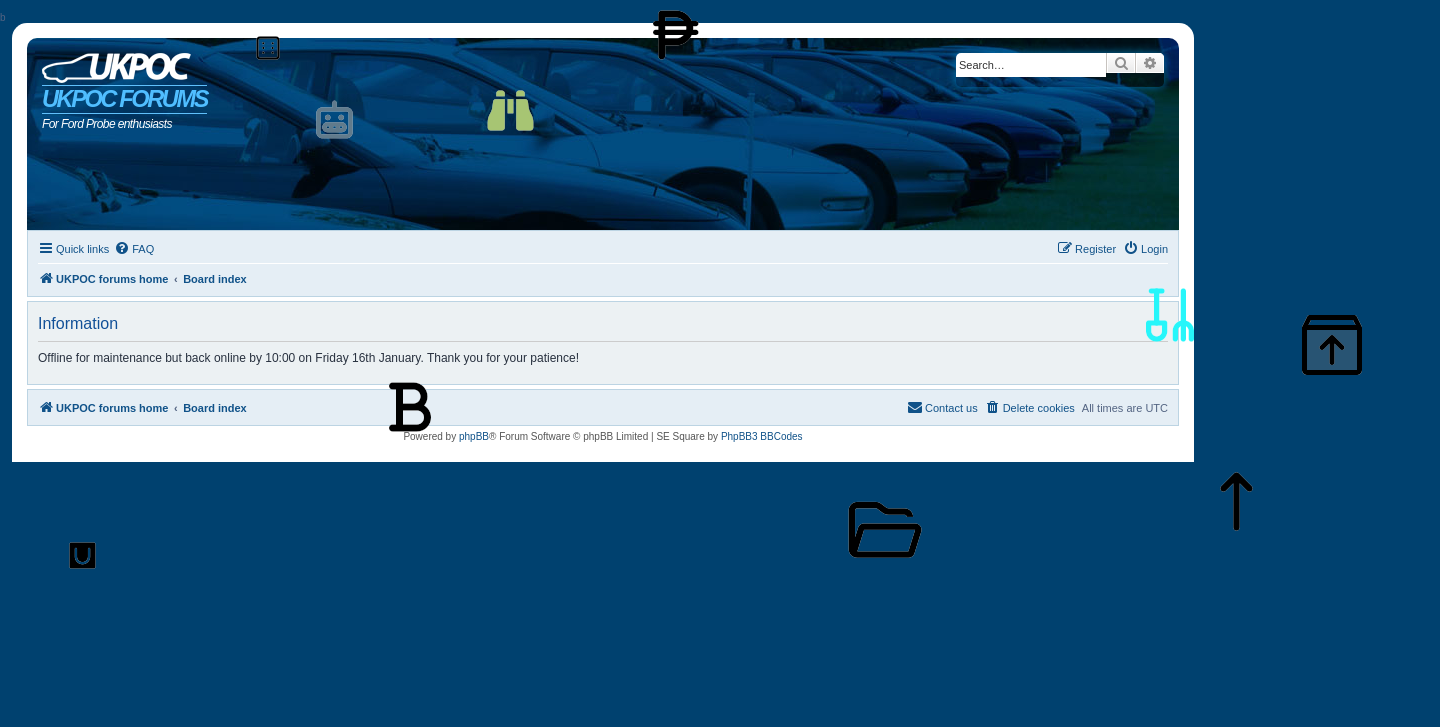 This screenshot has height=727, width=1440. I want to click on access gardening or landscaping tools, so click(1170, 315).